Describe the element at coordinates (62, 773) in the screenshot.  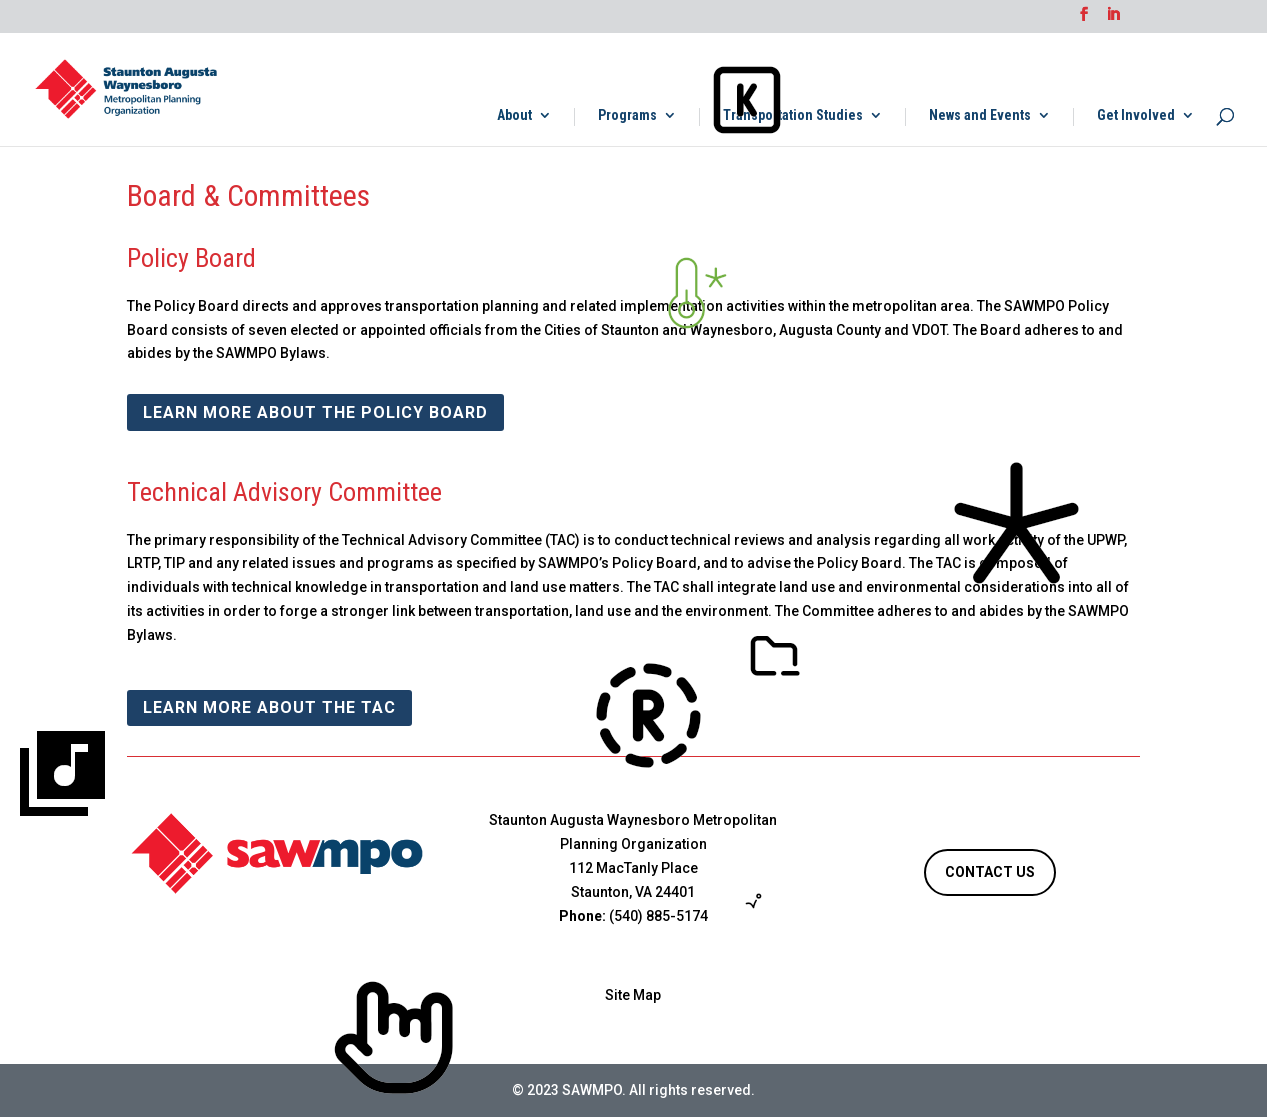
I see `access your music library` at that location.